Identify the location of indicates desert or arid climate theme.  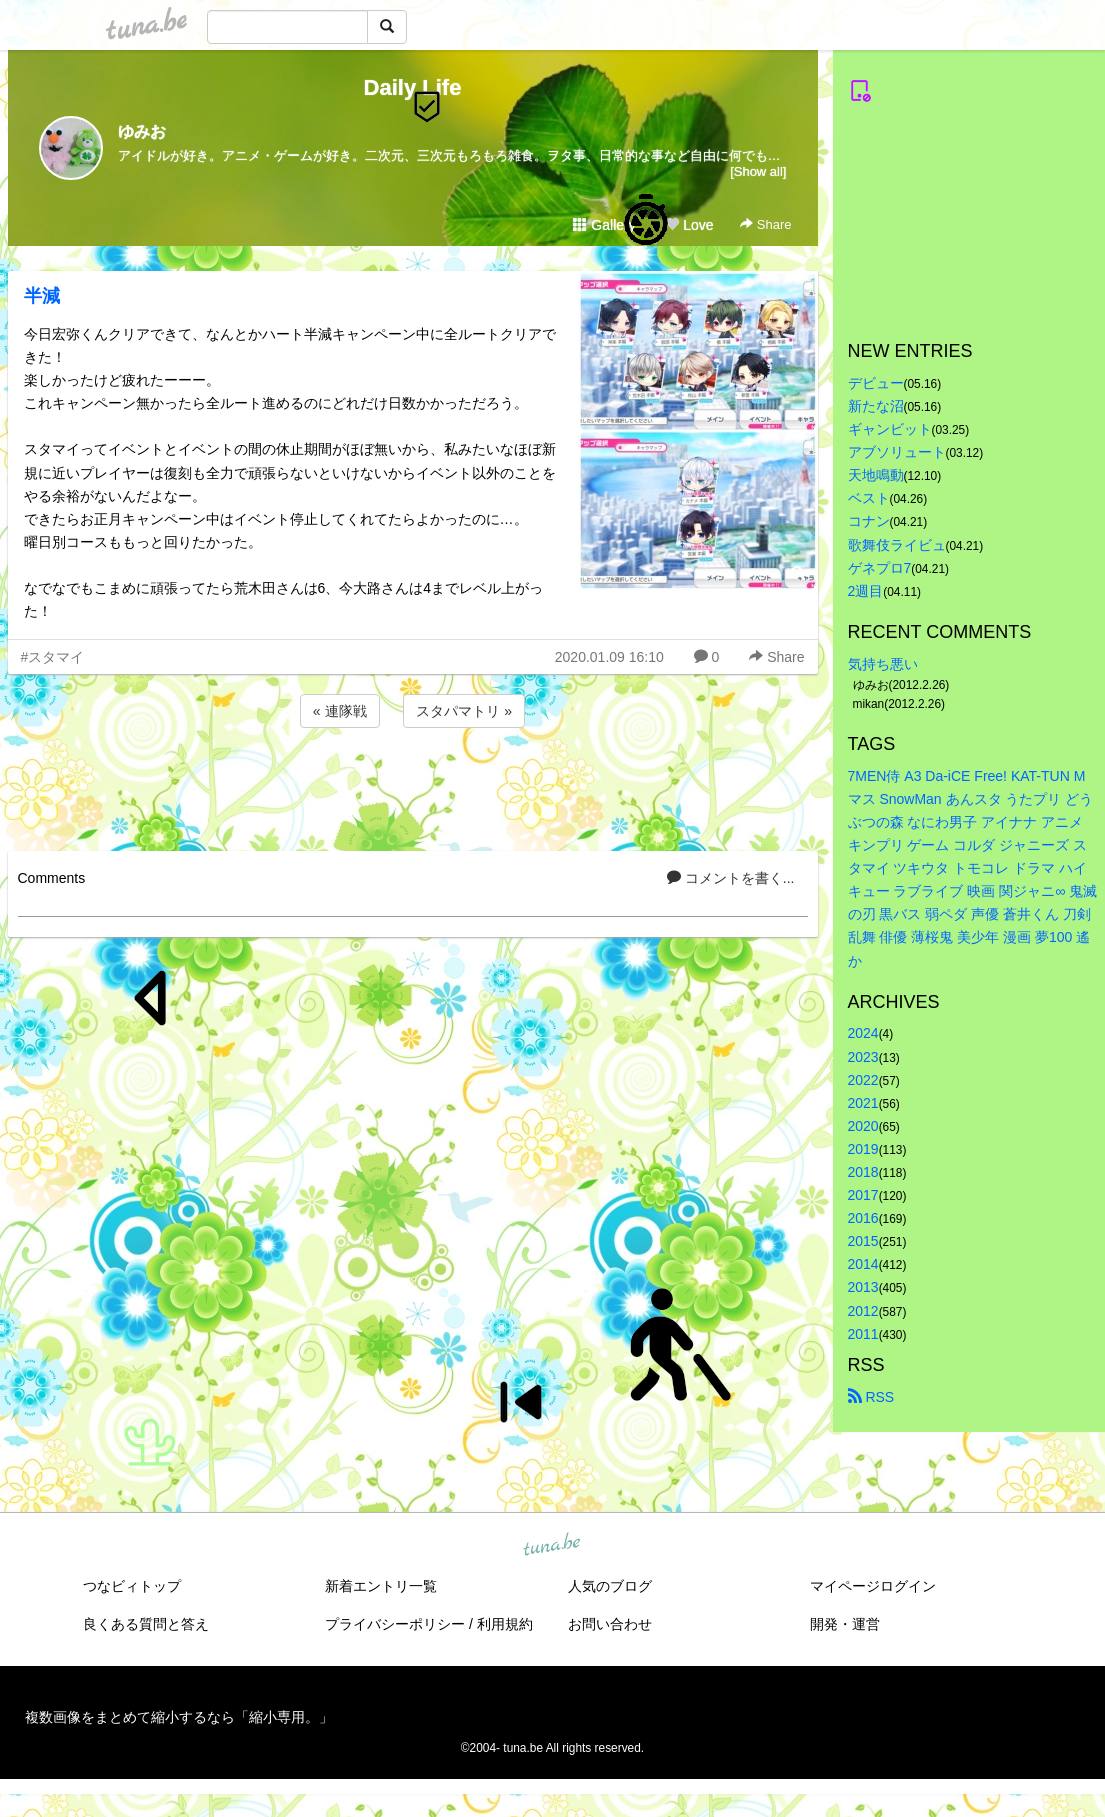
(150, 1444).